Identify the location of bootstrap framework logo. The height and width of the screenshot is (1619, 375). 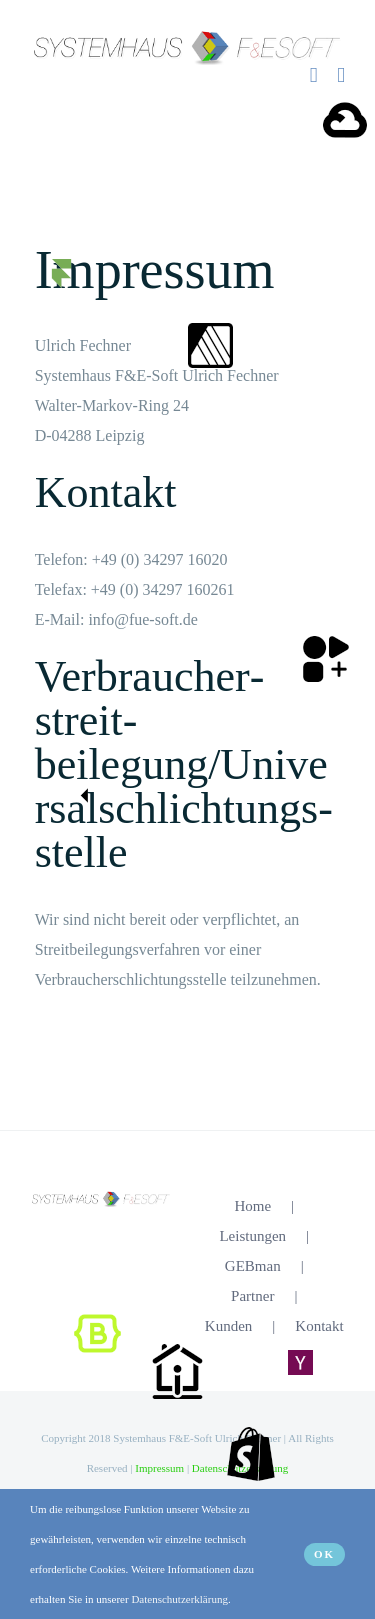
(97, 1333).